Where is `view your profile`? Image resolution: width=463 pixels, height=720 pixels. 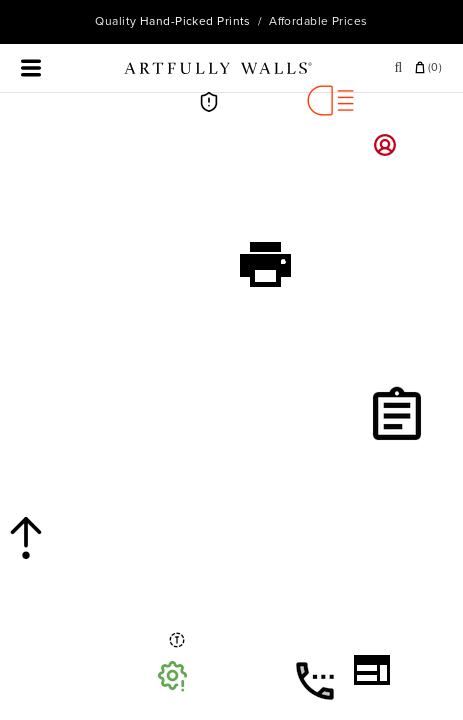 view your profile is located at coordinates (385, 145).